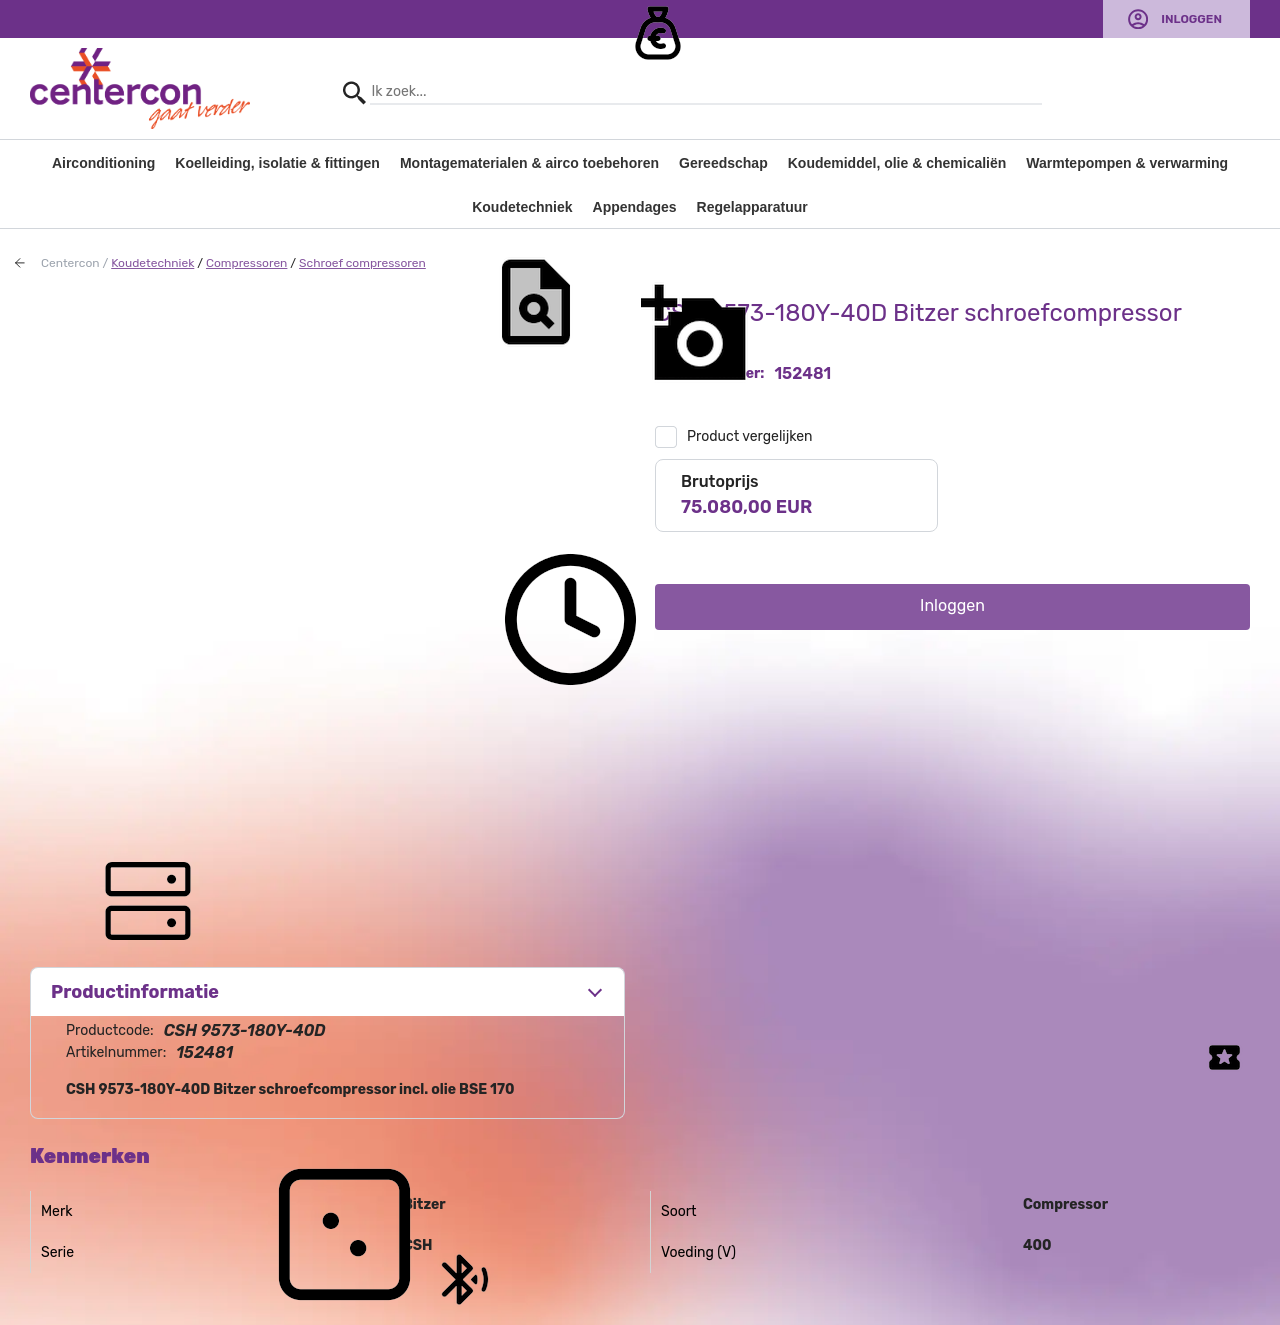  I want to click on access storage or server settings, so click(148, 901).